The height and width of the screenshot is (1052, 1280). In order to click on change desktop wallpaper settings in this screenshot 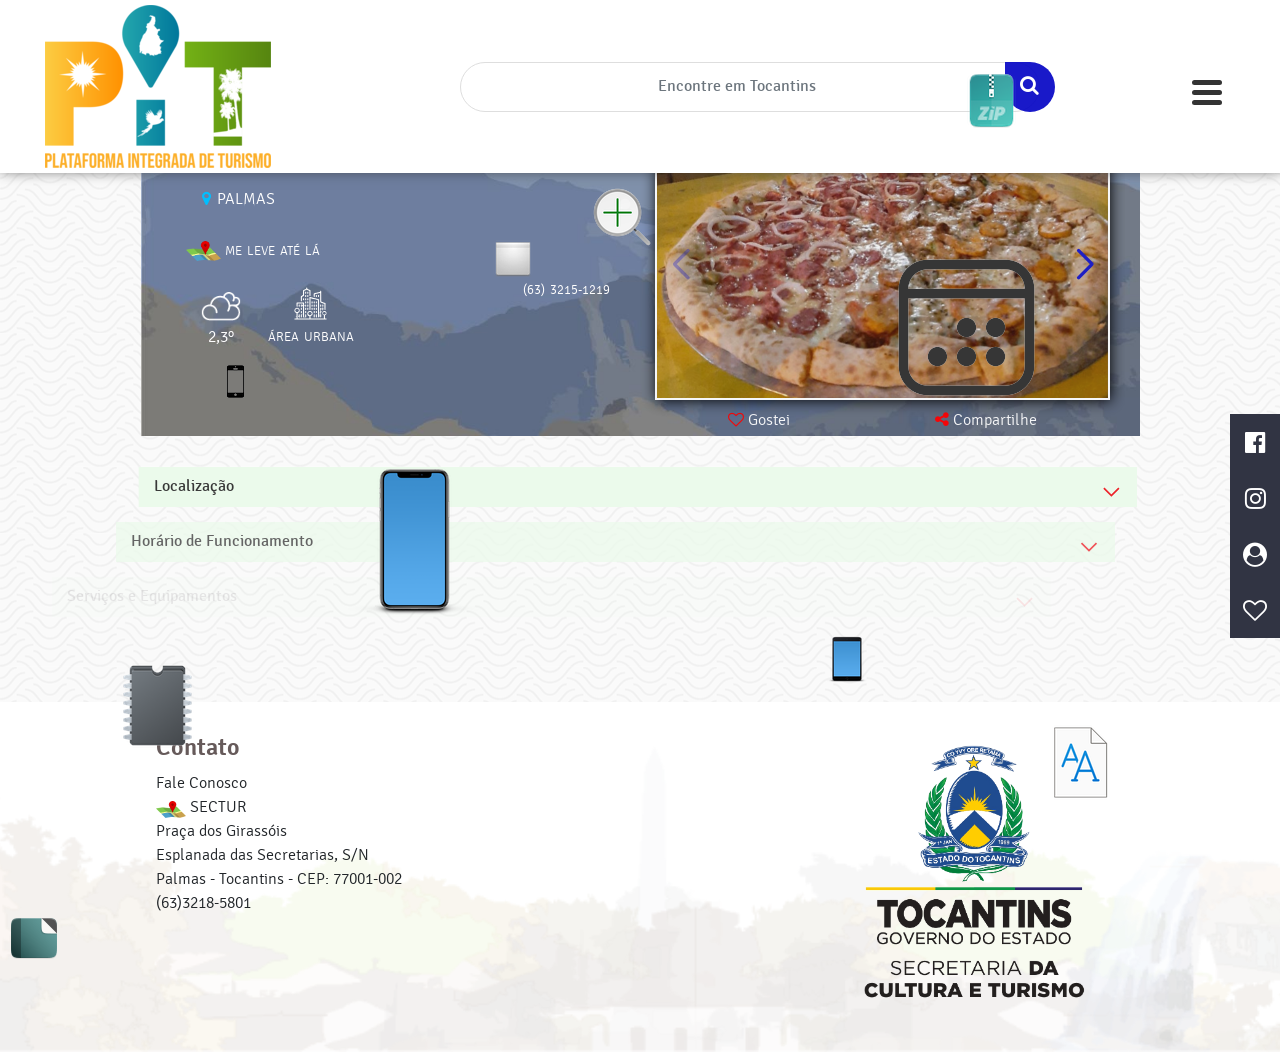, I will do `click(34, 937)`.